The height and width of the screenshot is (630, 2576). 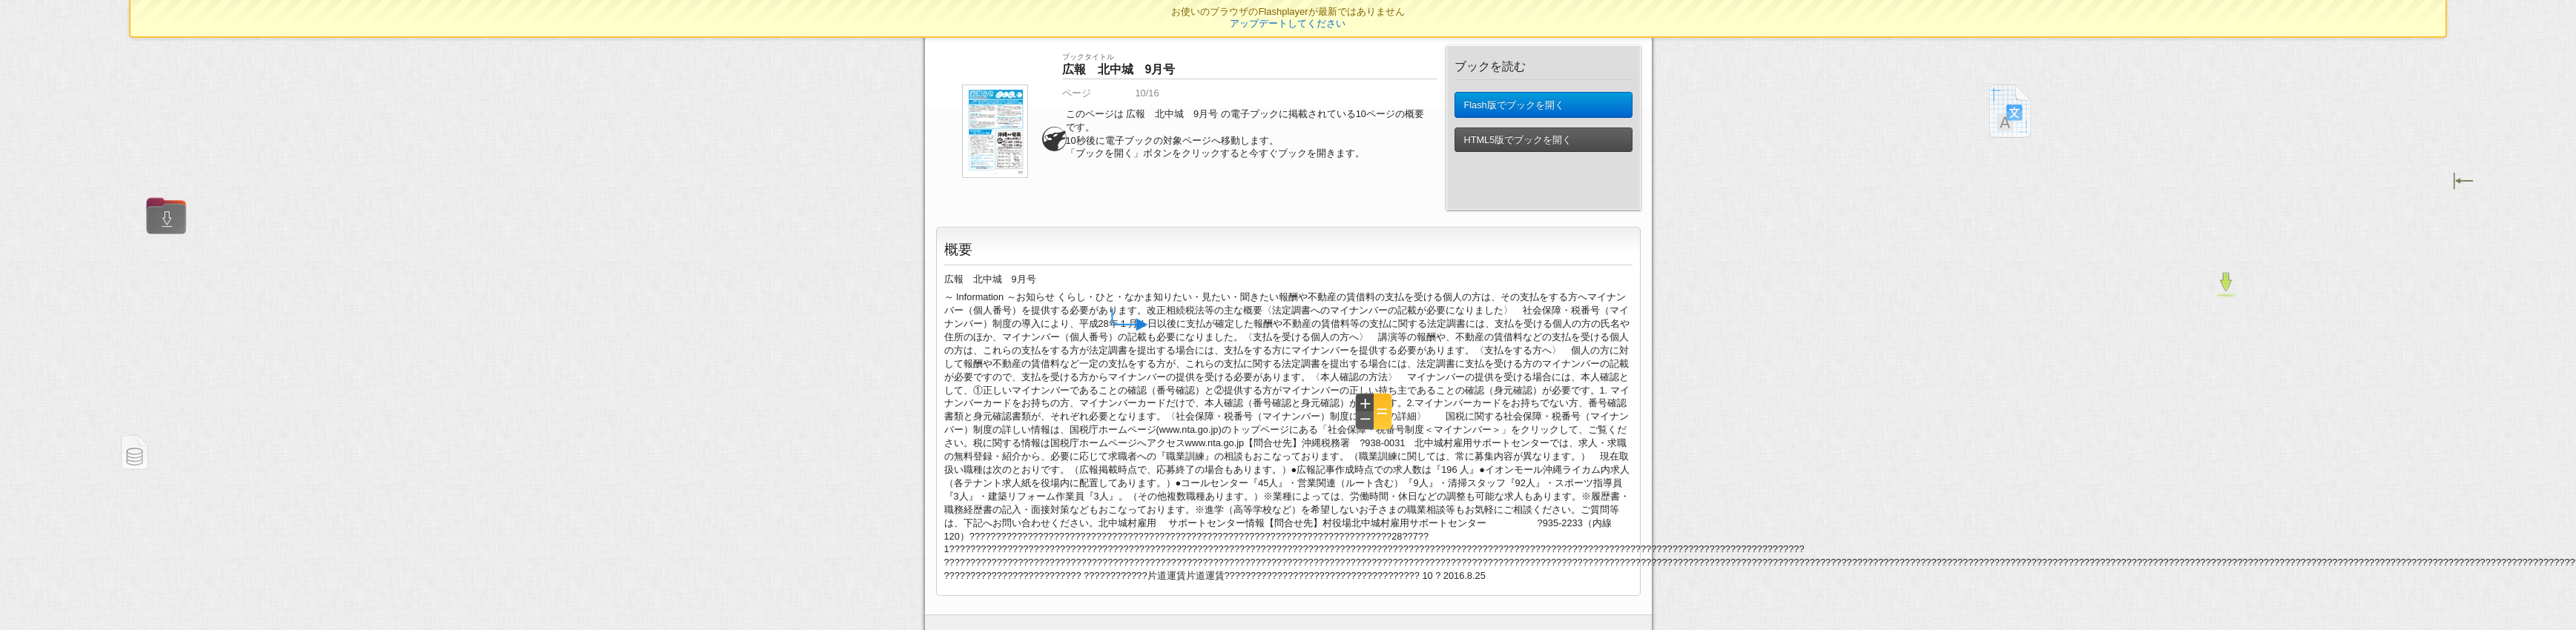 I want to click on go to the first item in a list or sequence, so click(x=2463, y=181).